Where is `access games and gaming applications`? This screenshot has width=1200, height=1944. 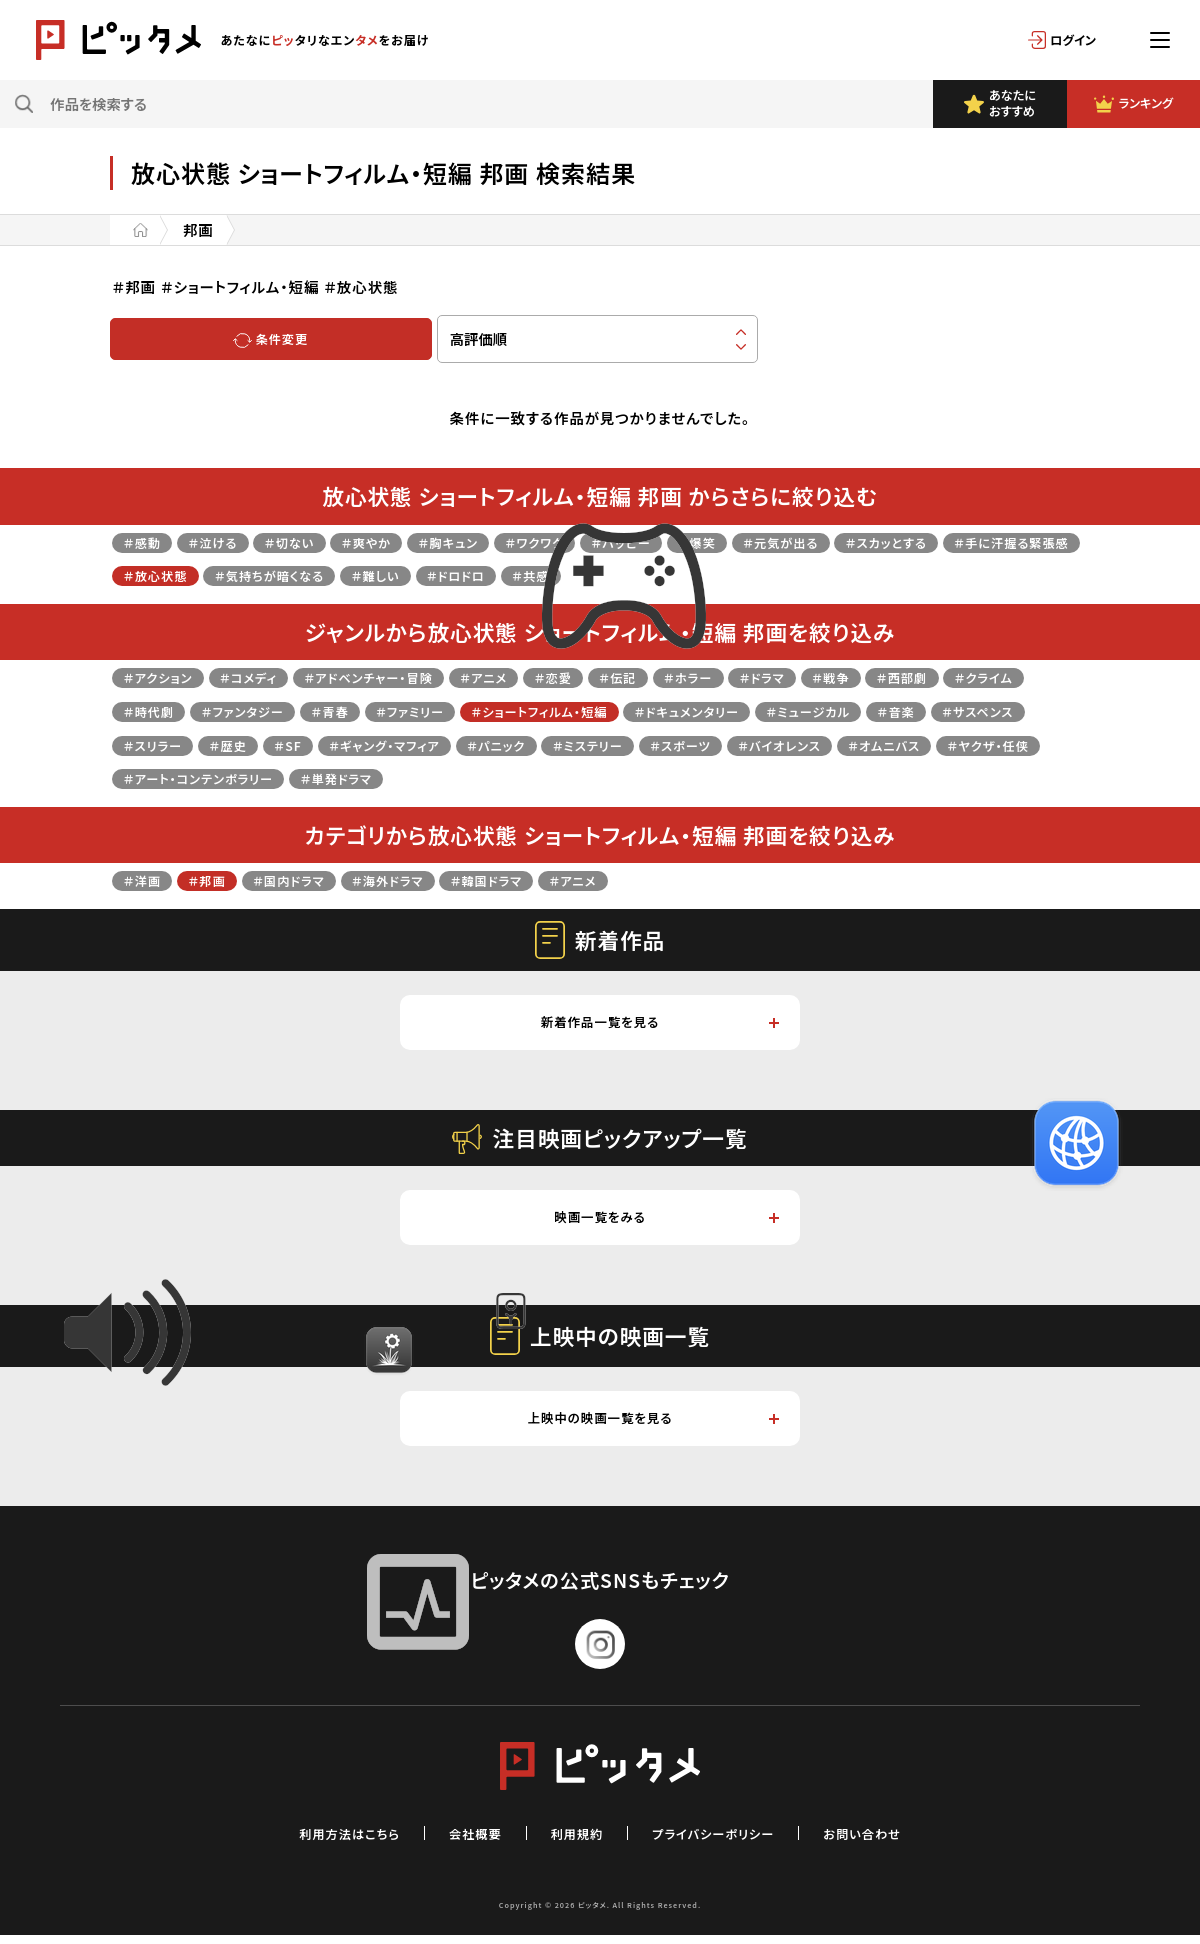 access games and gaming applications is located at coordinates (624, 586).